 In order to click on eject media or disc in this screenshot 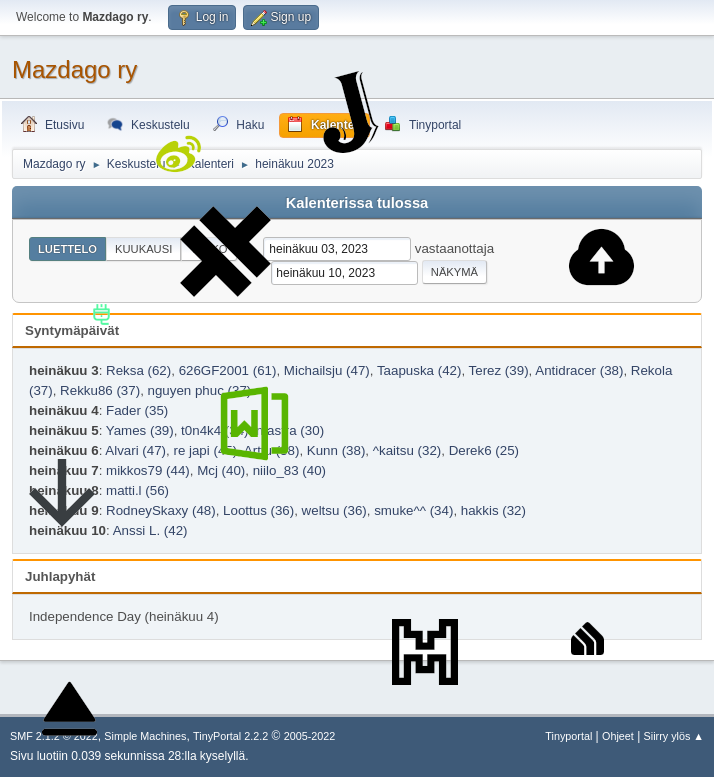, I will do `click(69, 711)`.